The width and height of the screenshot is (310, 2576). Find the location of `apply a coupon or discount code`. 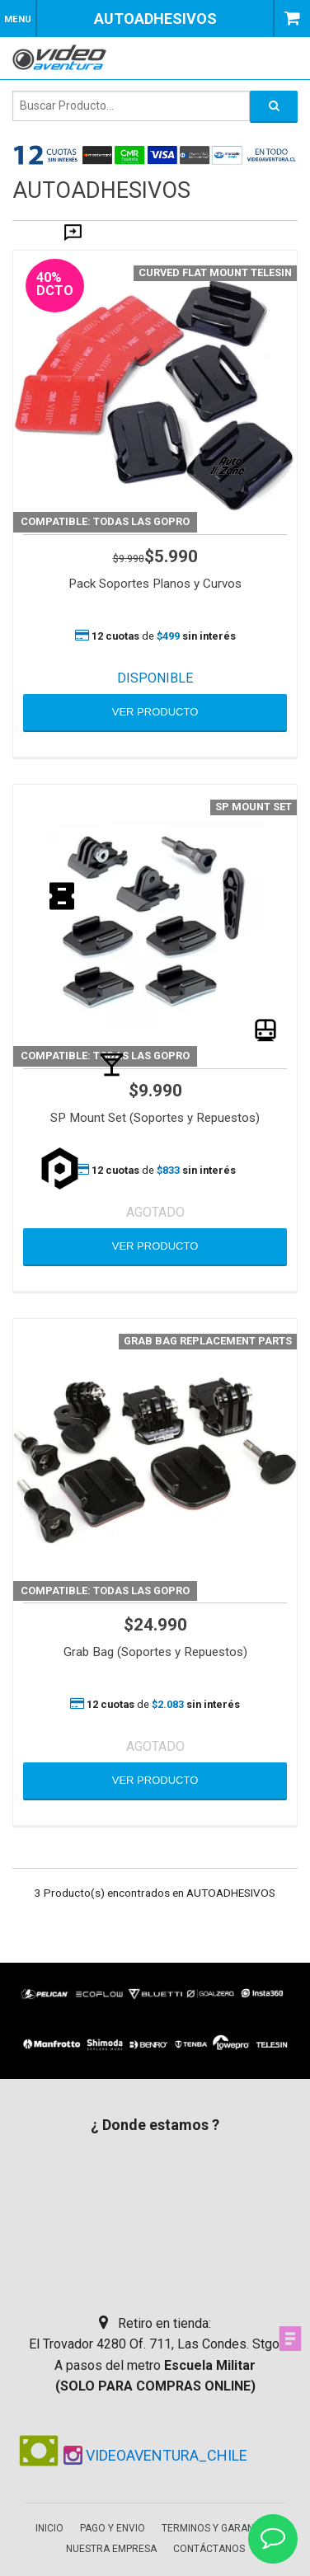

apply a coupon or discount code is located at coordinates (62, 896).